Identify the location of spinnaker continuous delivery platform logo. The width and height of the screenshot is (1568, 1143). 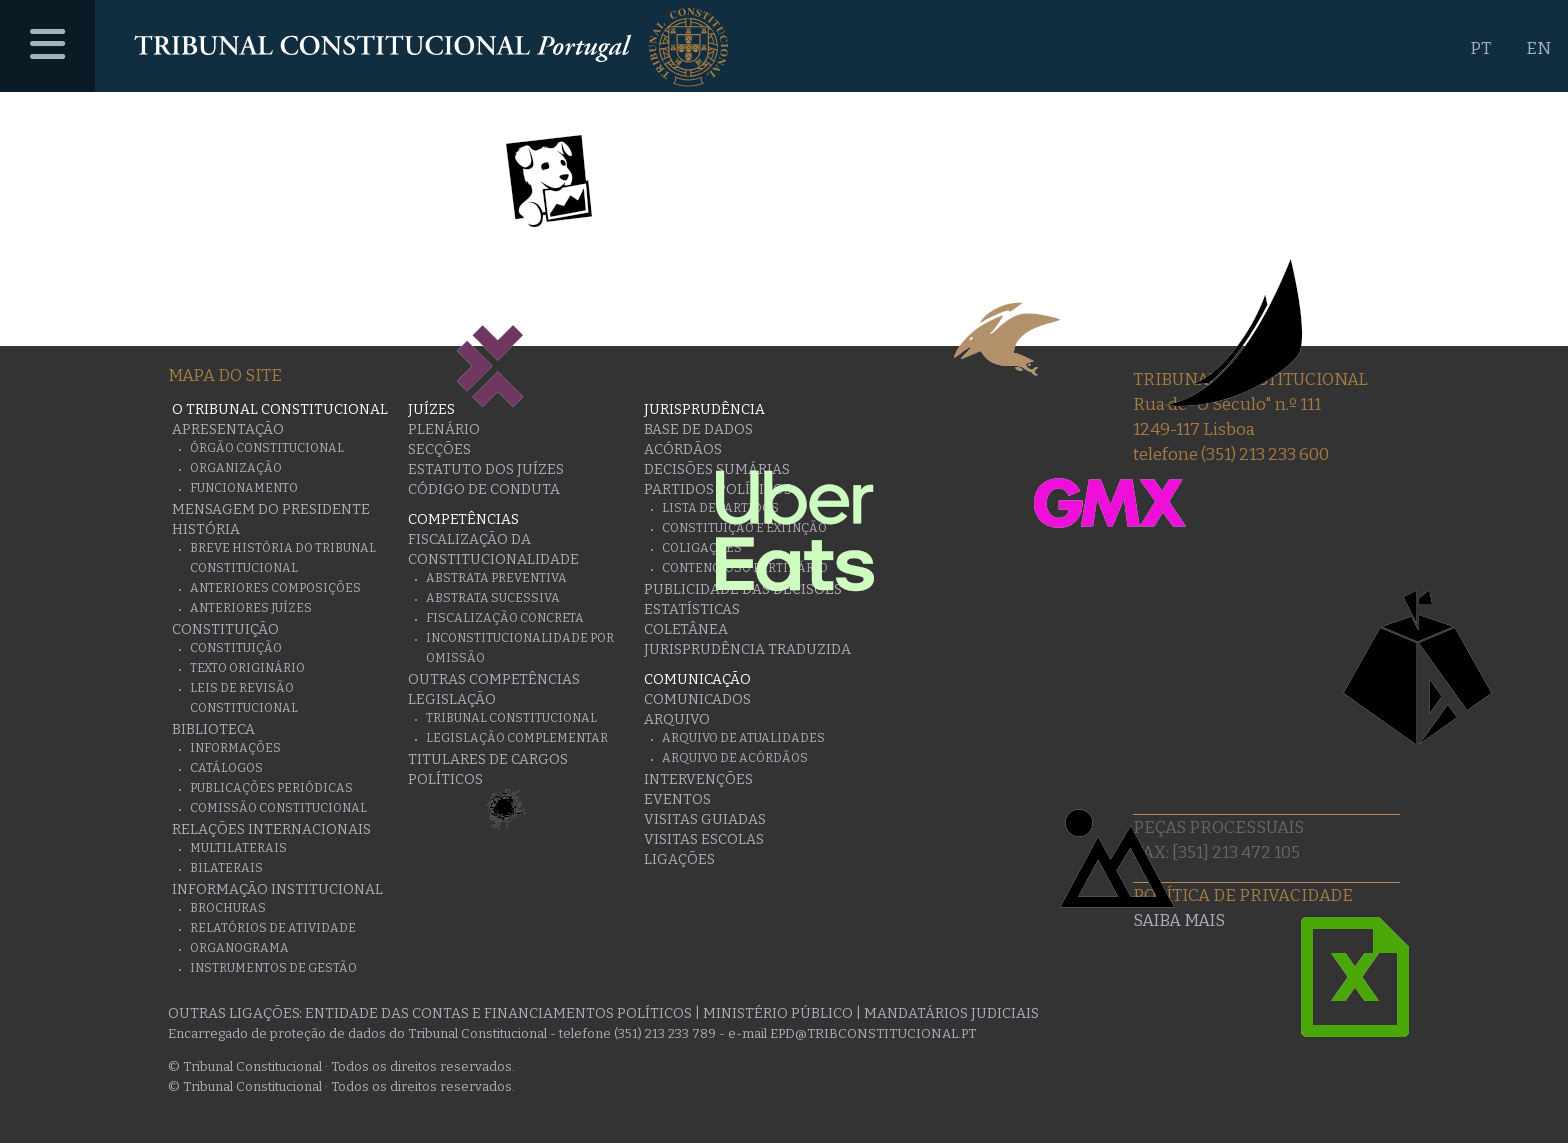
(1233, 332).